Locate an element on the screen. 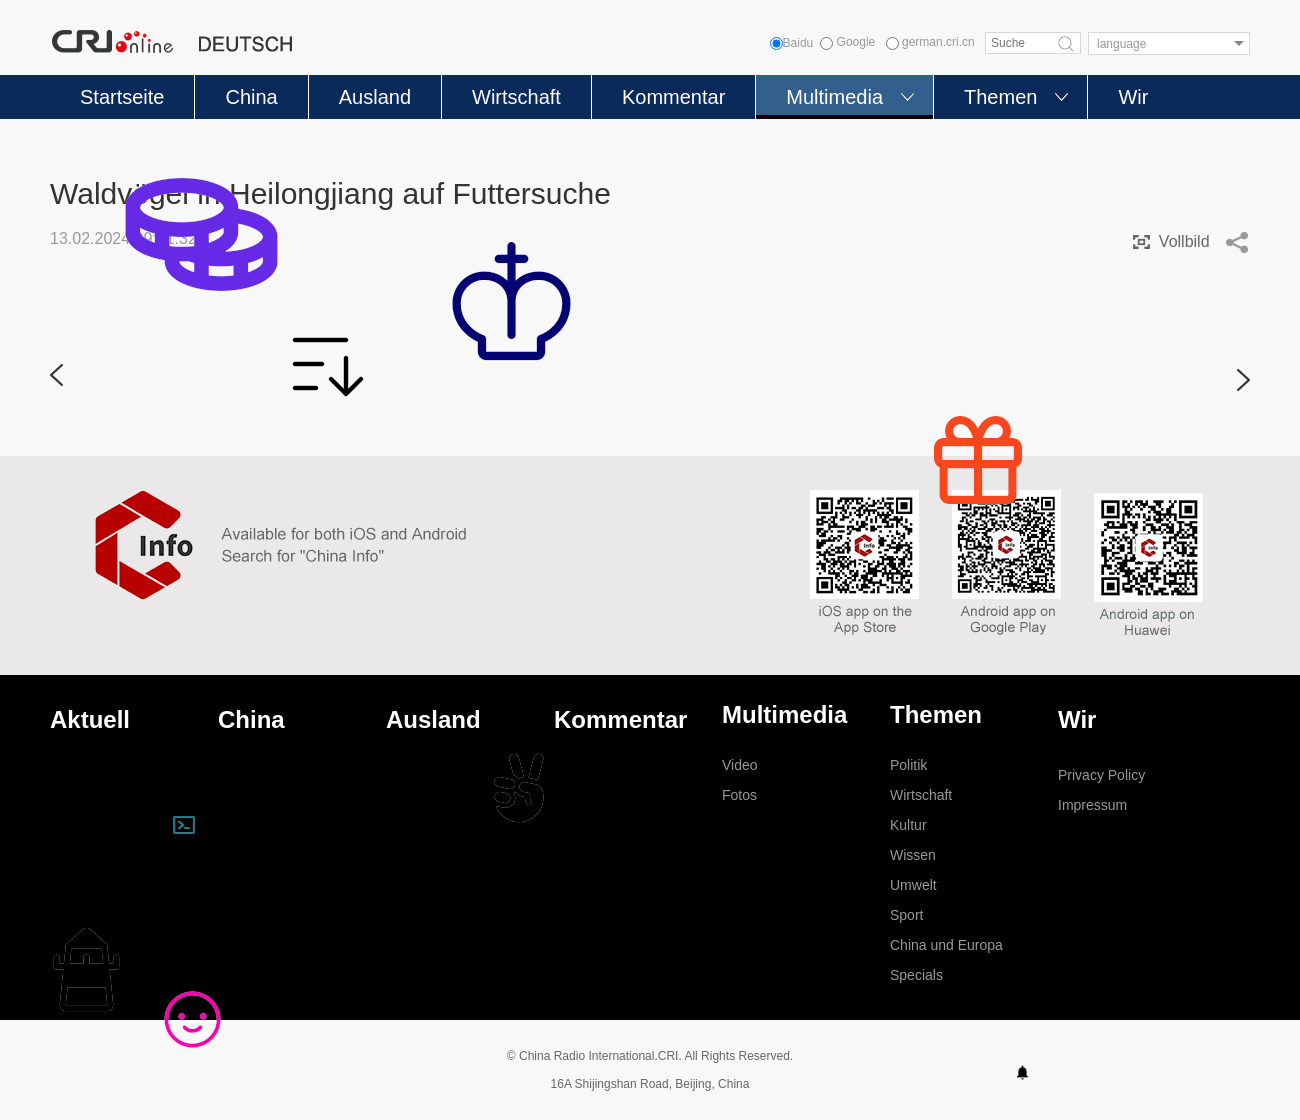 Image resolution: width=1300 pixels, height=1120 pixels. access website accessibility or guidance features is located at coordinates (86, 972).